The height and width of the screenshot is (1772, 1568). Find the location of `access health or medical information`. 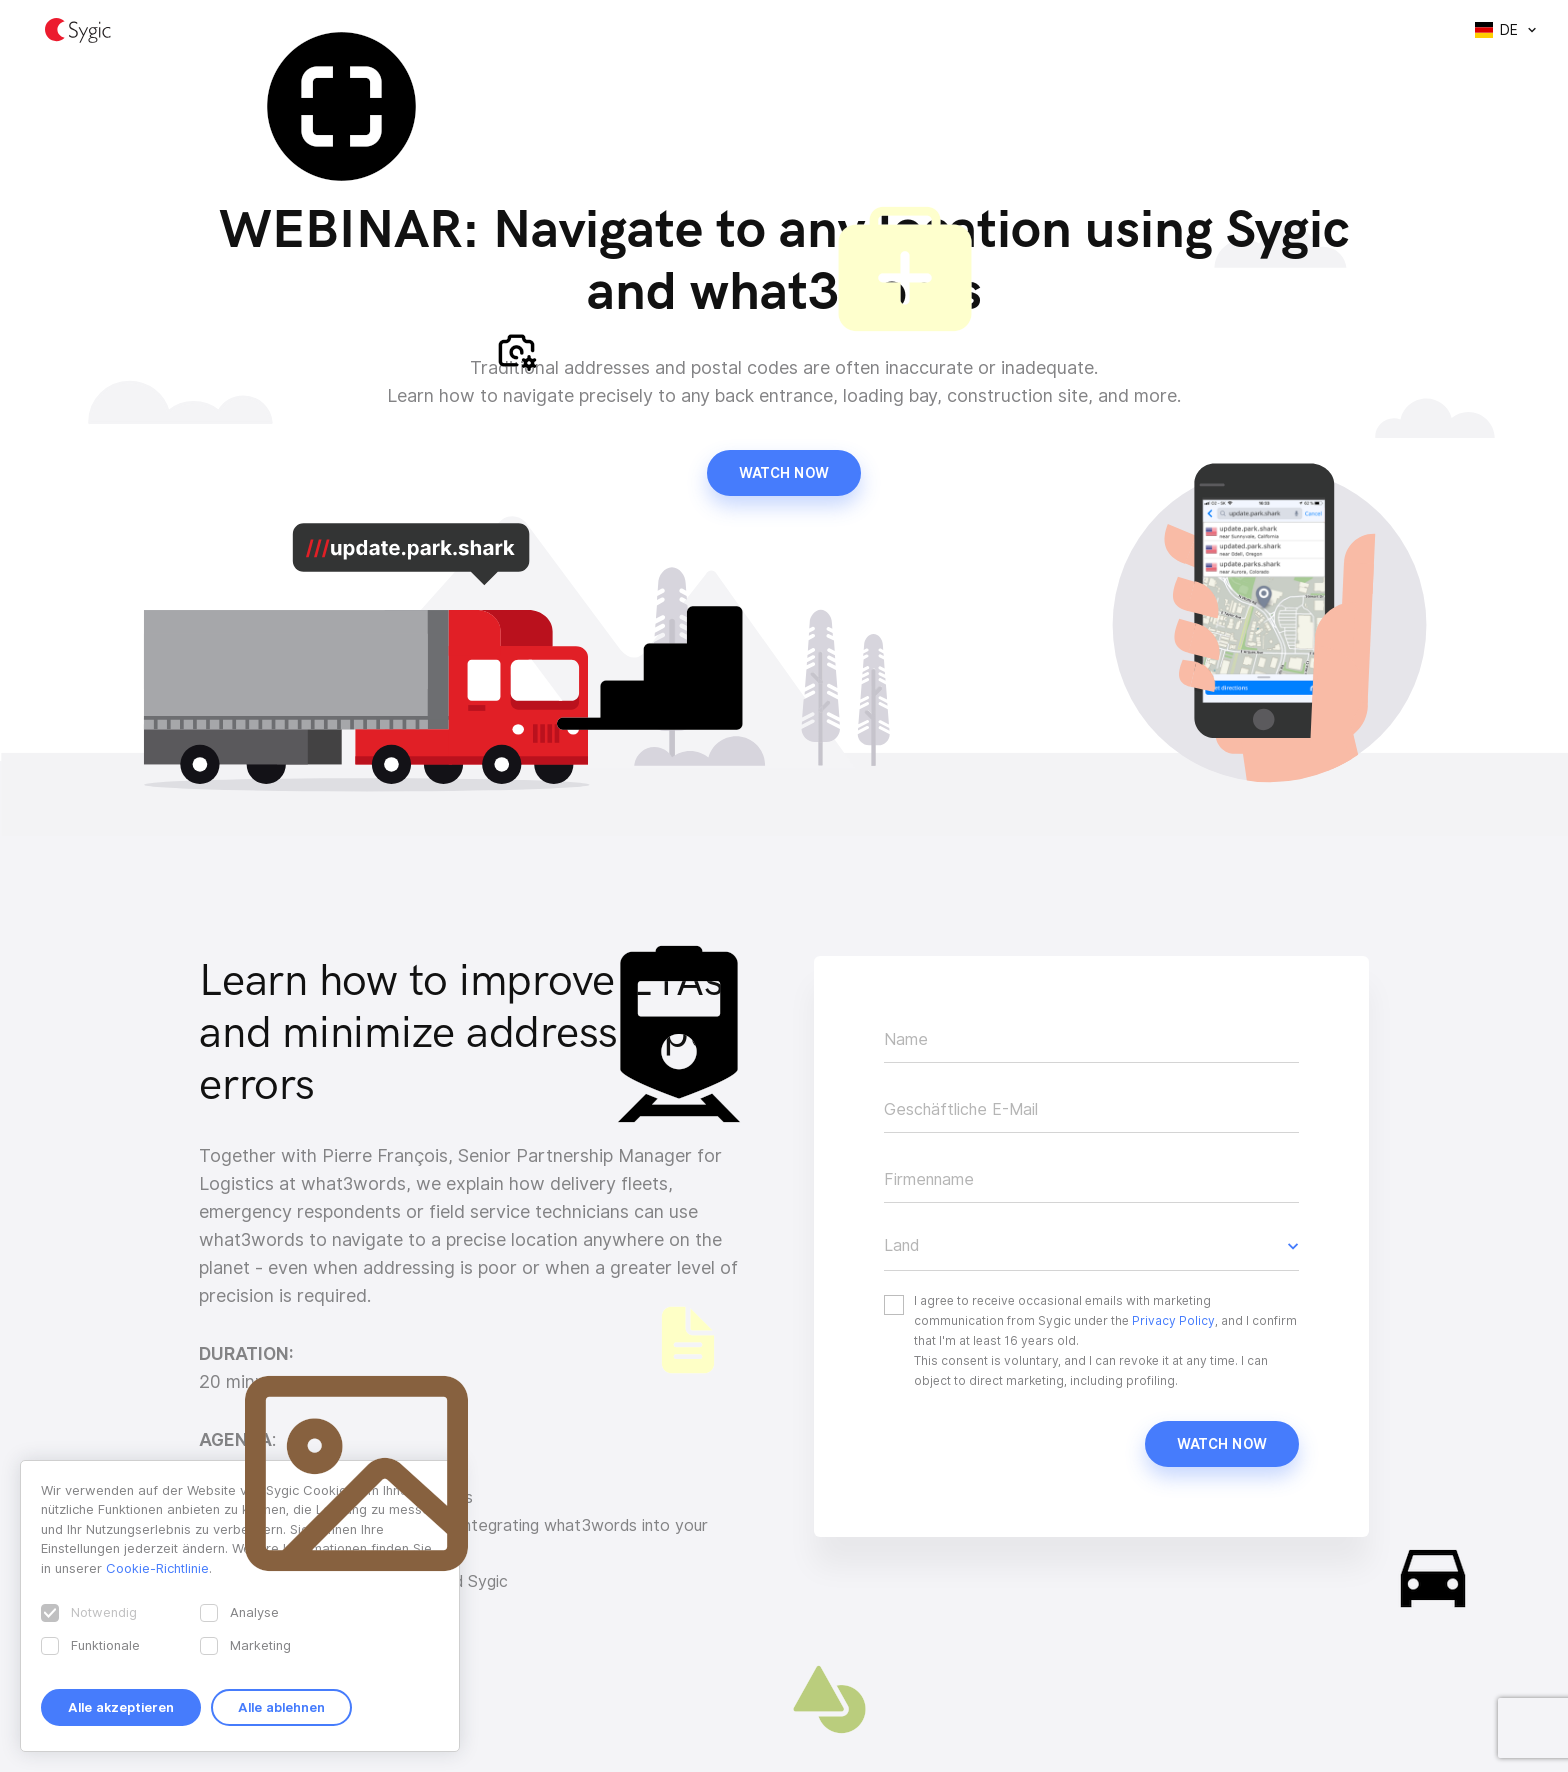

access health or medical information is located at coordinates (905, 269).